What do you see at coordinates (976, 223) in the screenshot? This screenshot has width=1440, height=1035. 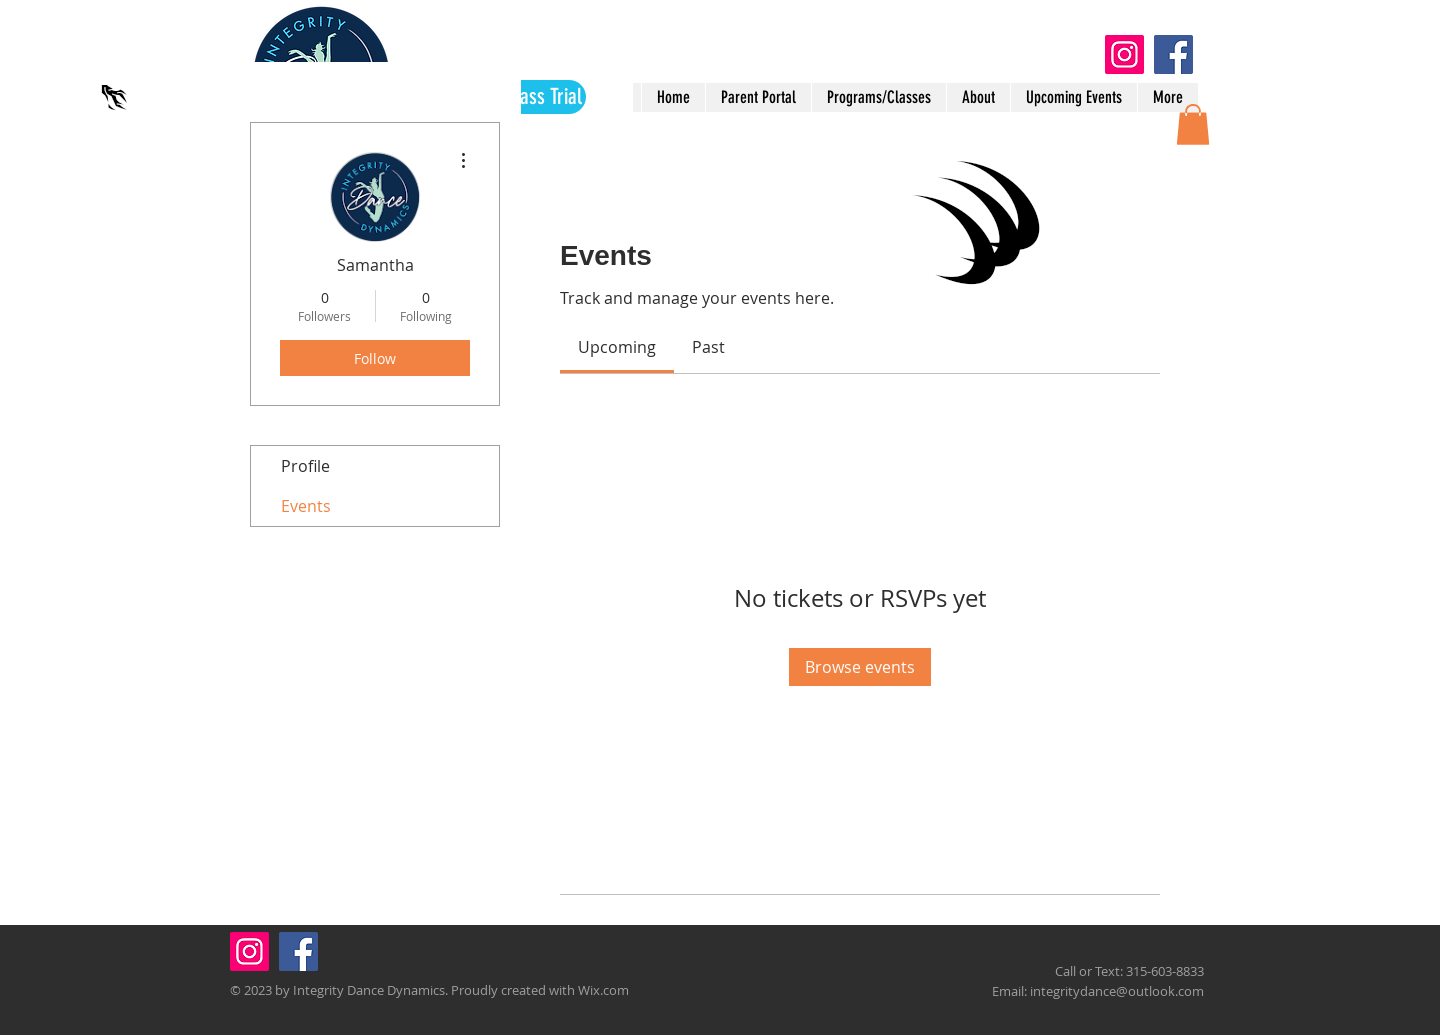 I see `attack or slash action in a game` at bounding box center [976, 223].